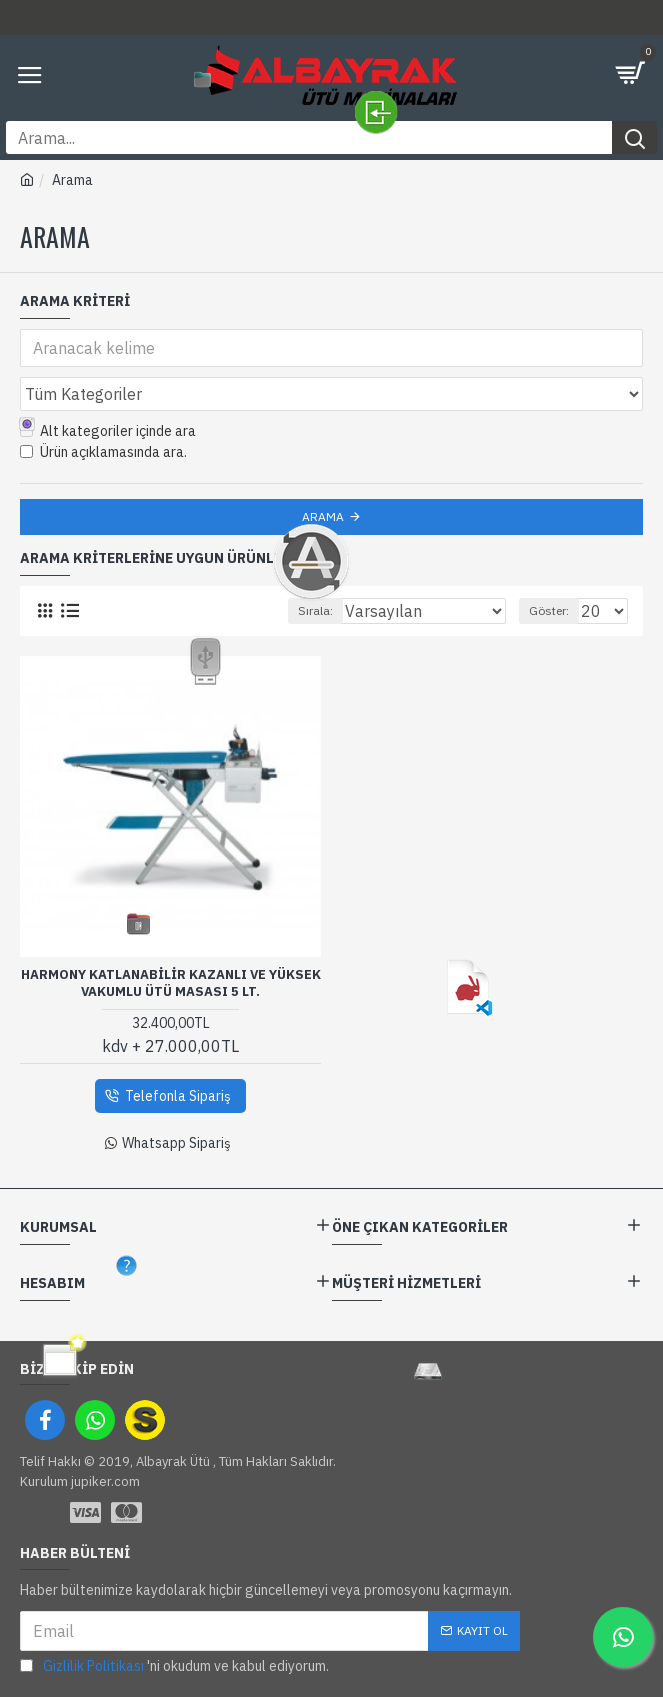 The width and height of the screenshot is (663, 1697). What do you see at coordinates (205, 661) in the screenshot?
I see `access connected USB drive` at bounding box center [205, 661].